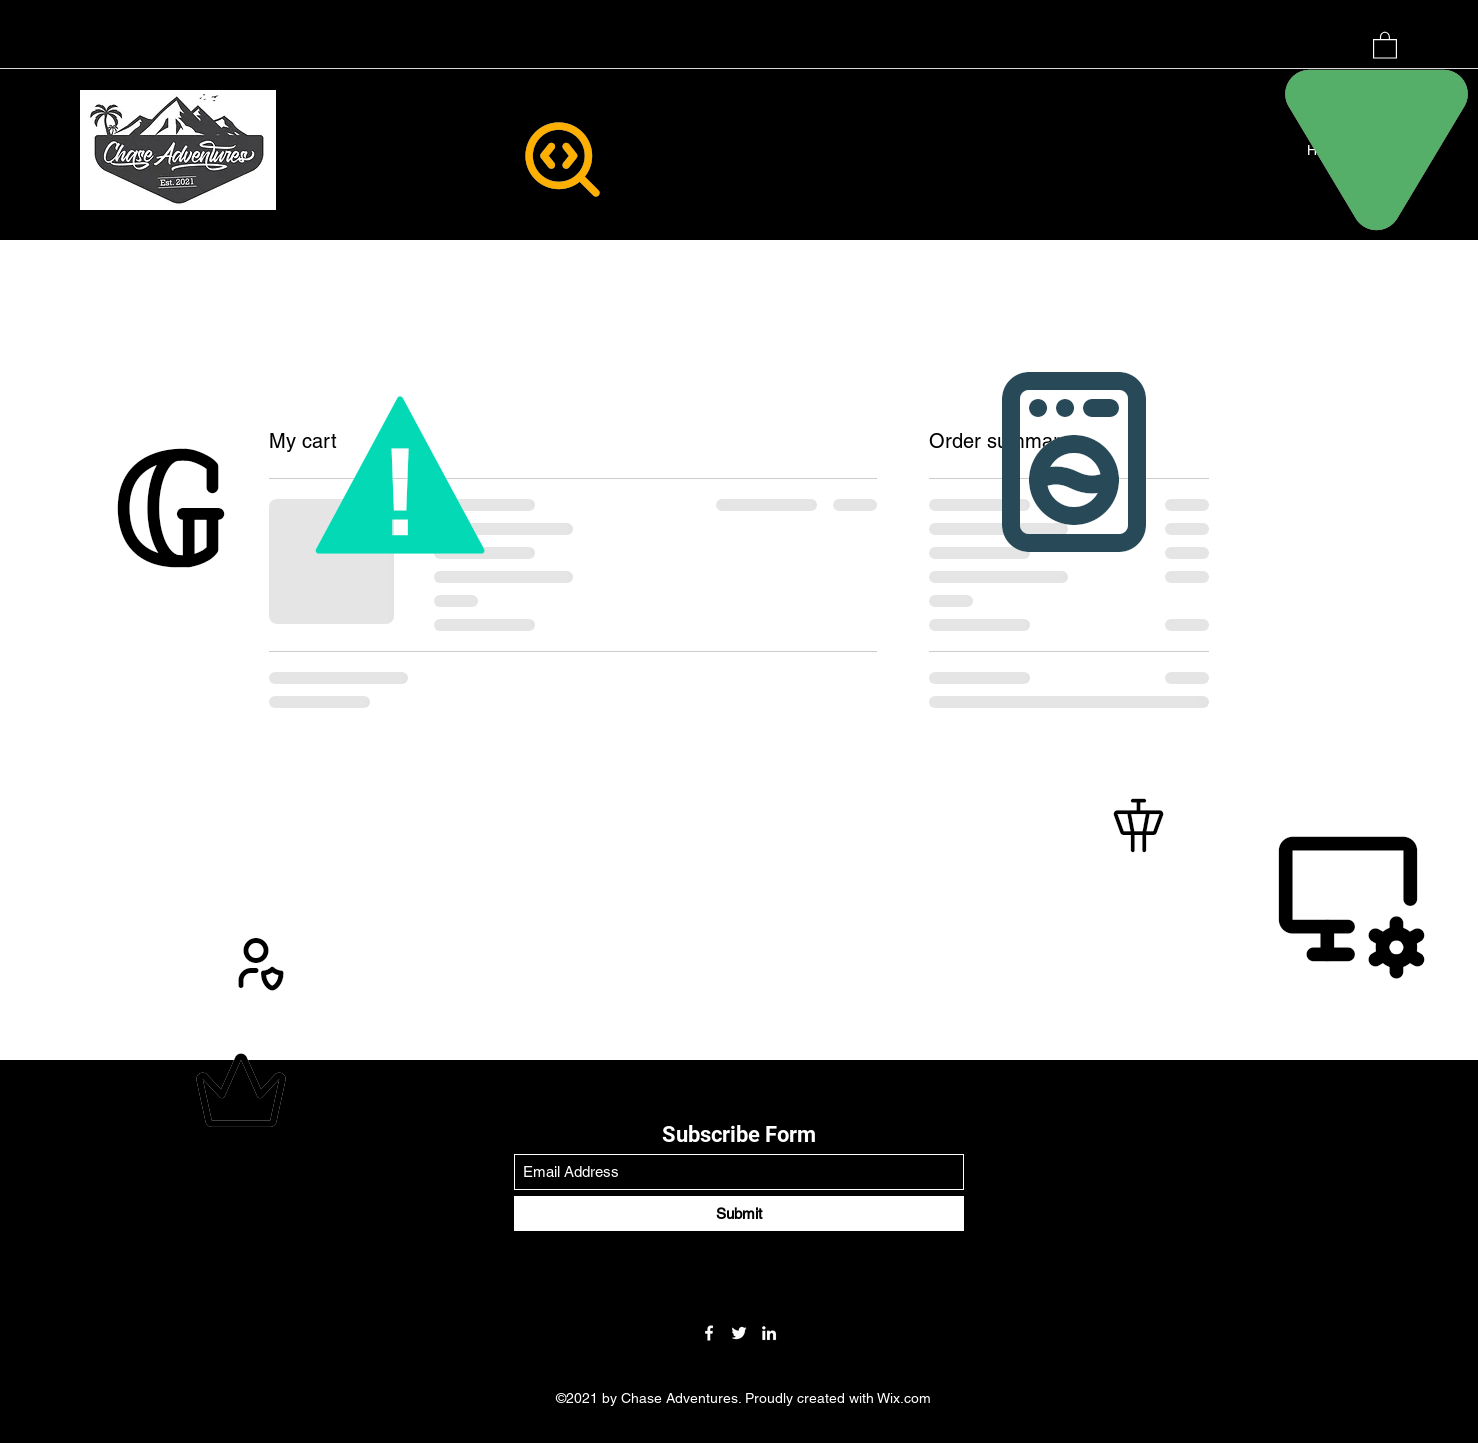 This screenshot has width=1478, height=1443. What do you see at coordinates (241, 1095) in the screenshot?
I see `indicates premium or pro membership status` at bounding box center [241, 1095].